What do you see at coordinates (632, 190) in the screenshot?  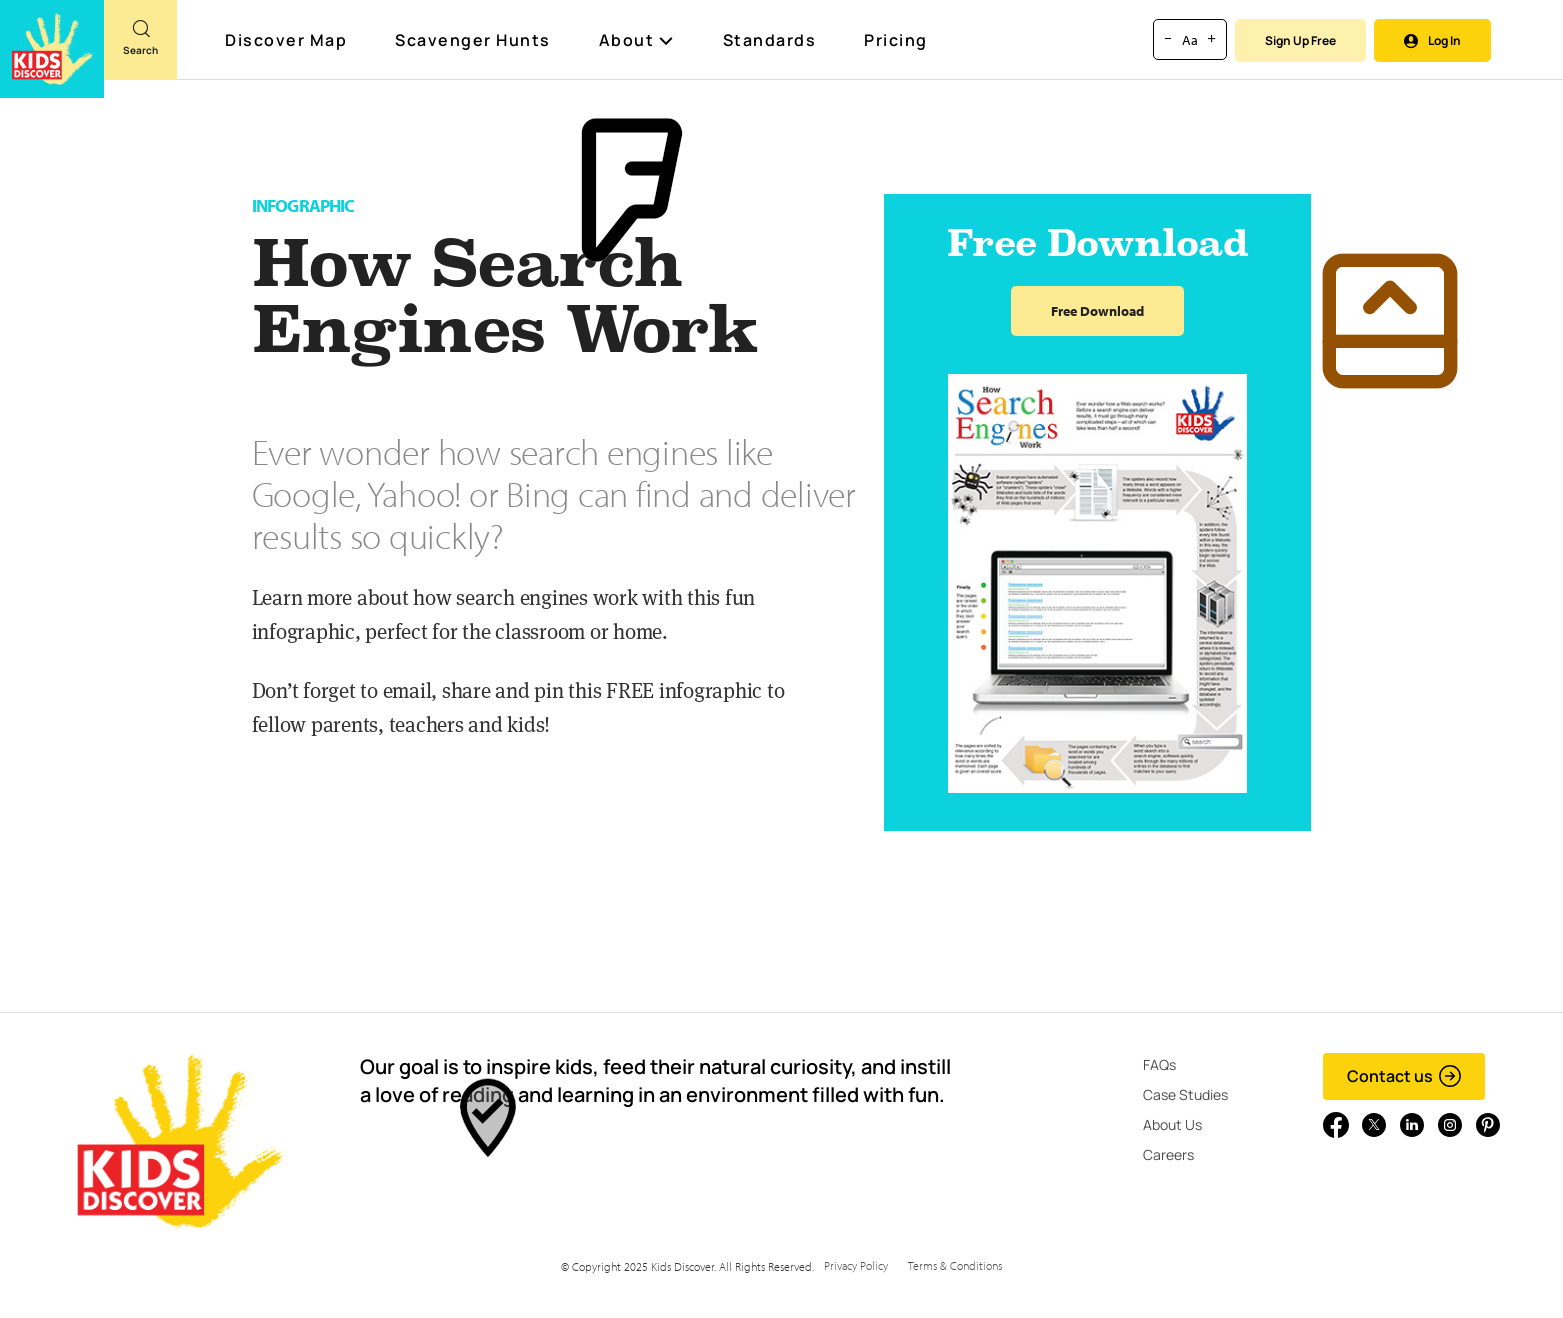 I see `open foursquare app` at bounding box center [632, 190].